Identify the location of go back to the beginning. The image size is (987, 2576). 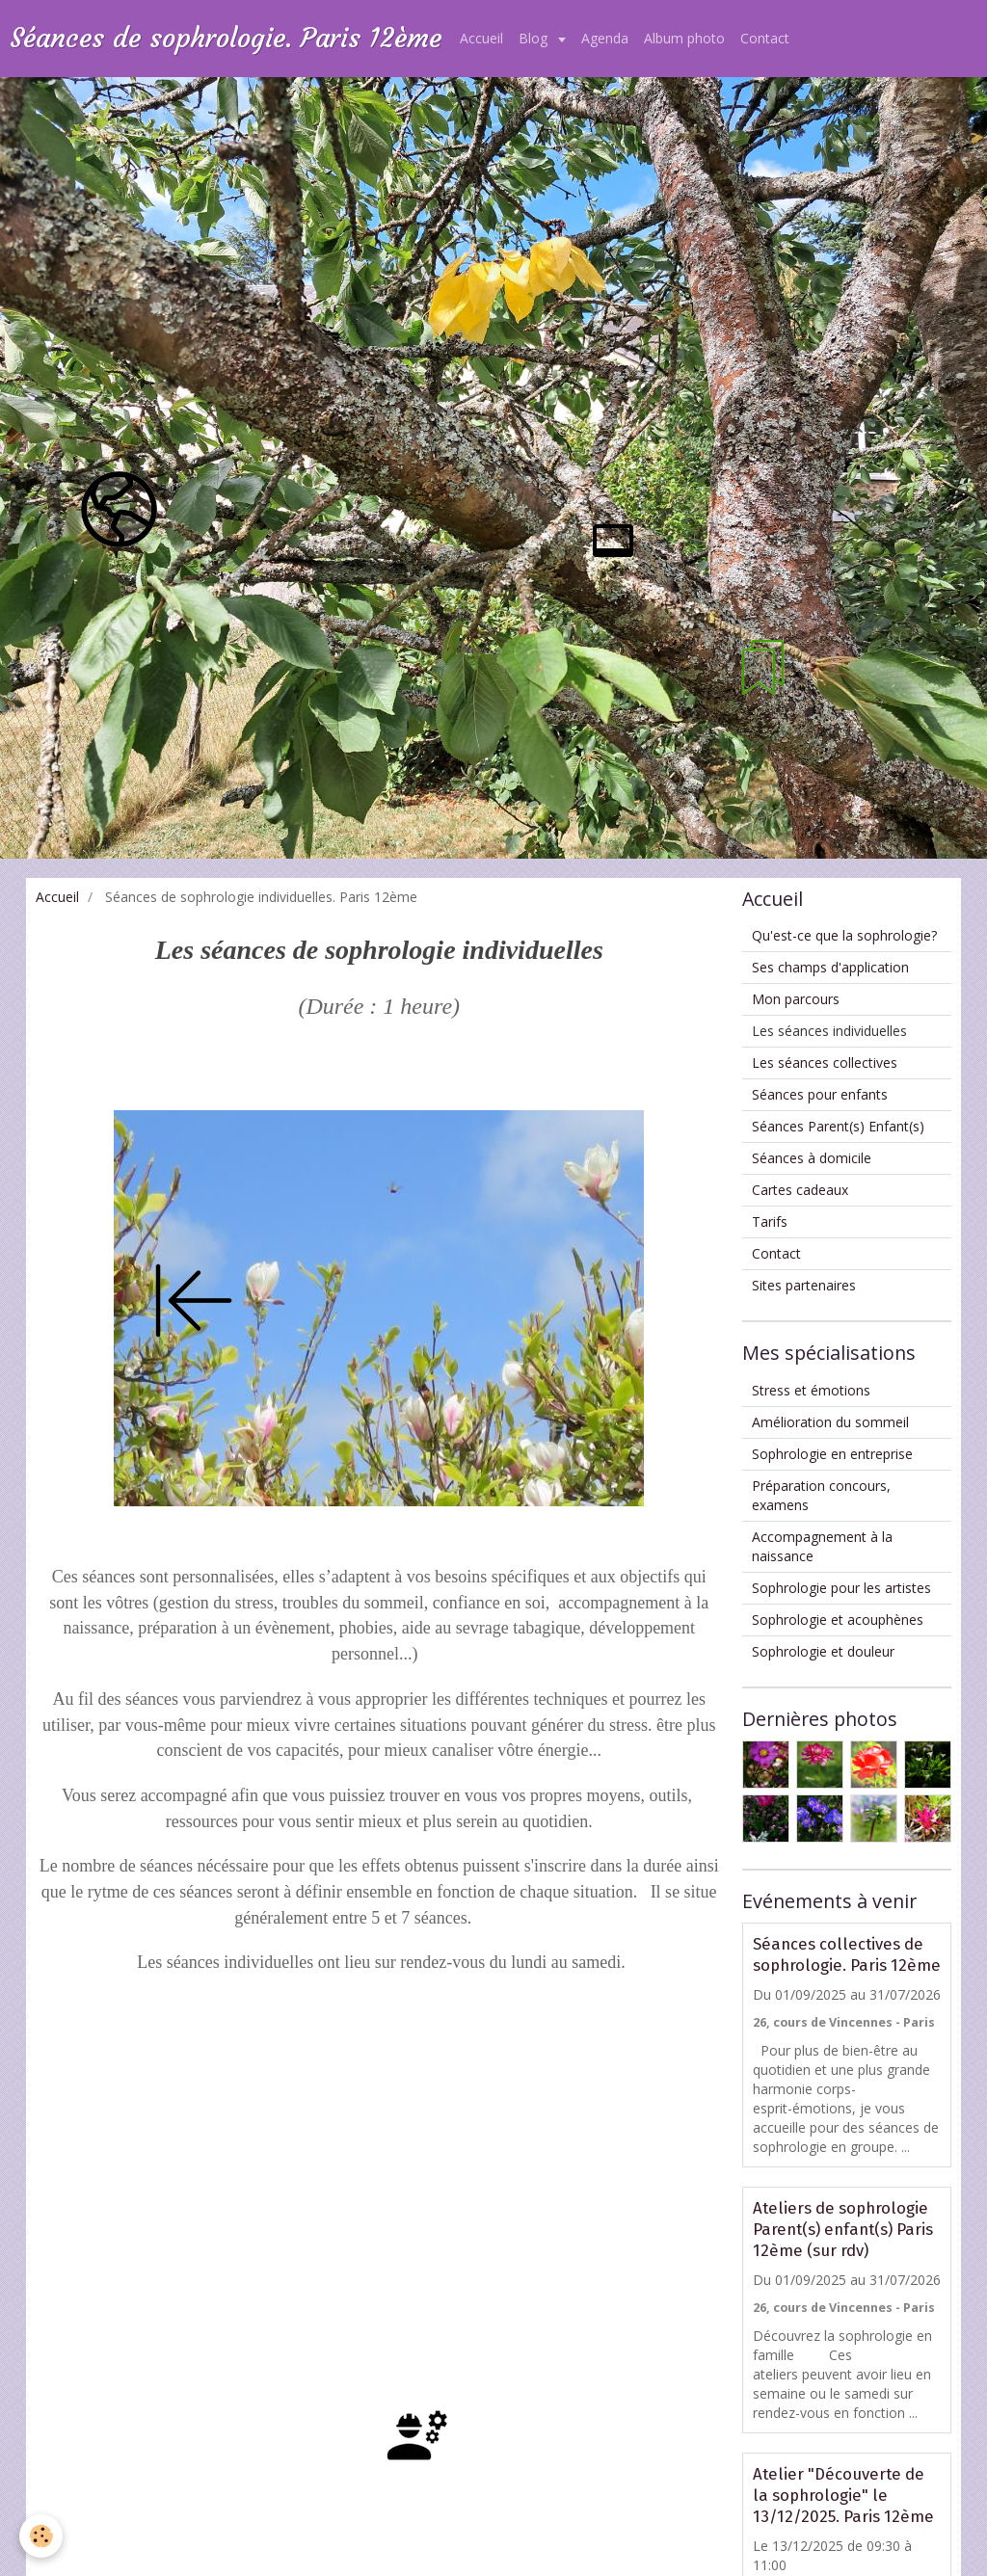
(192, 1300).